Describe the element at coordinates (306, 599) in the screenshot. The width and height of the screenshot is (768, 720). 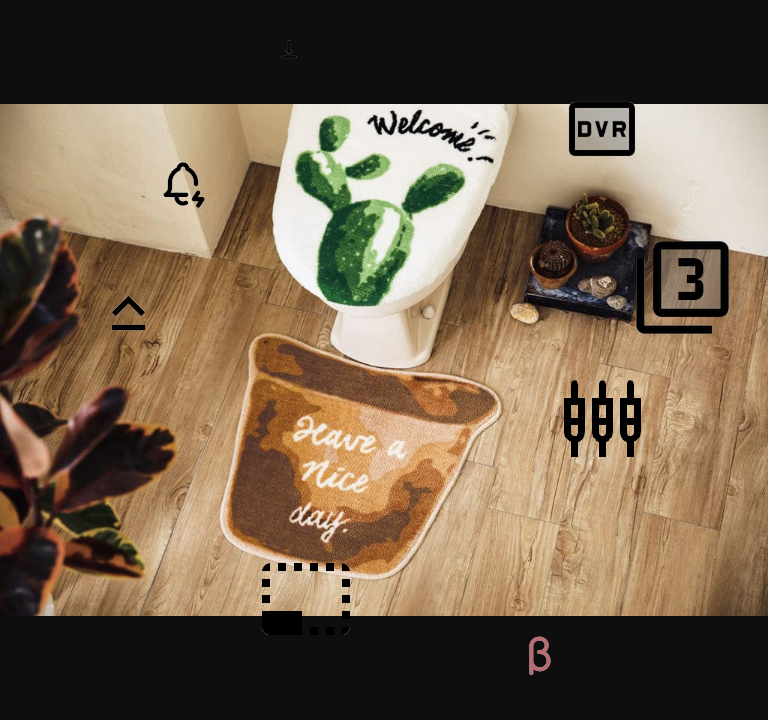
I see `resize image to smaller dimensions` at that location.